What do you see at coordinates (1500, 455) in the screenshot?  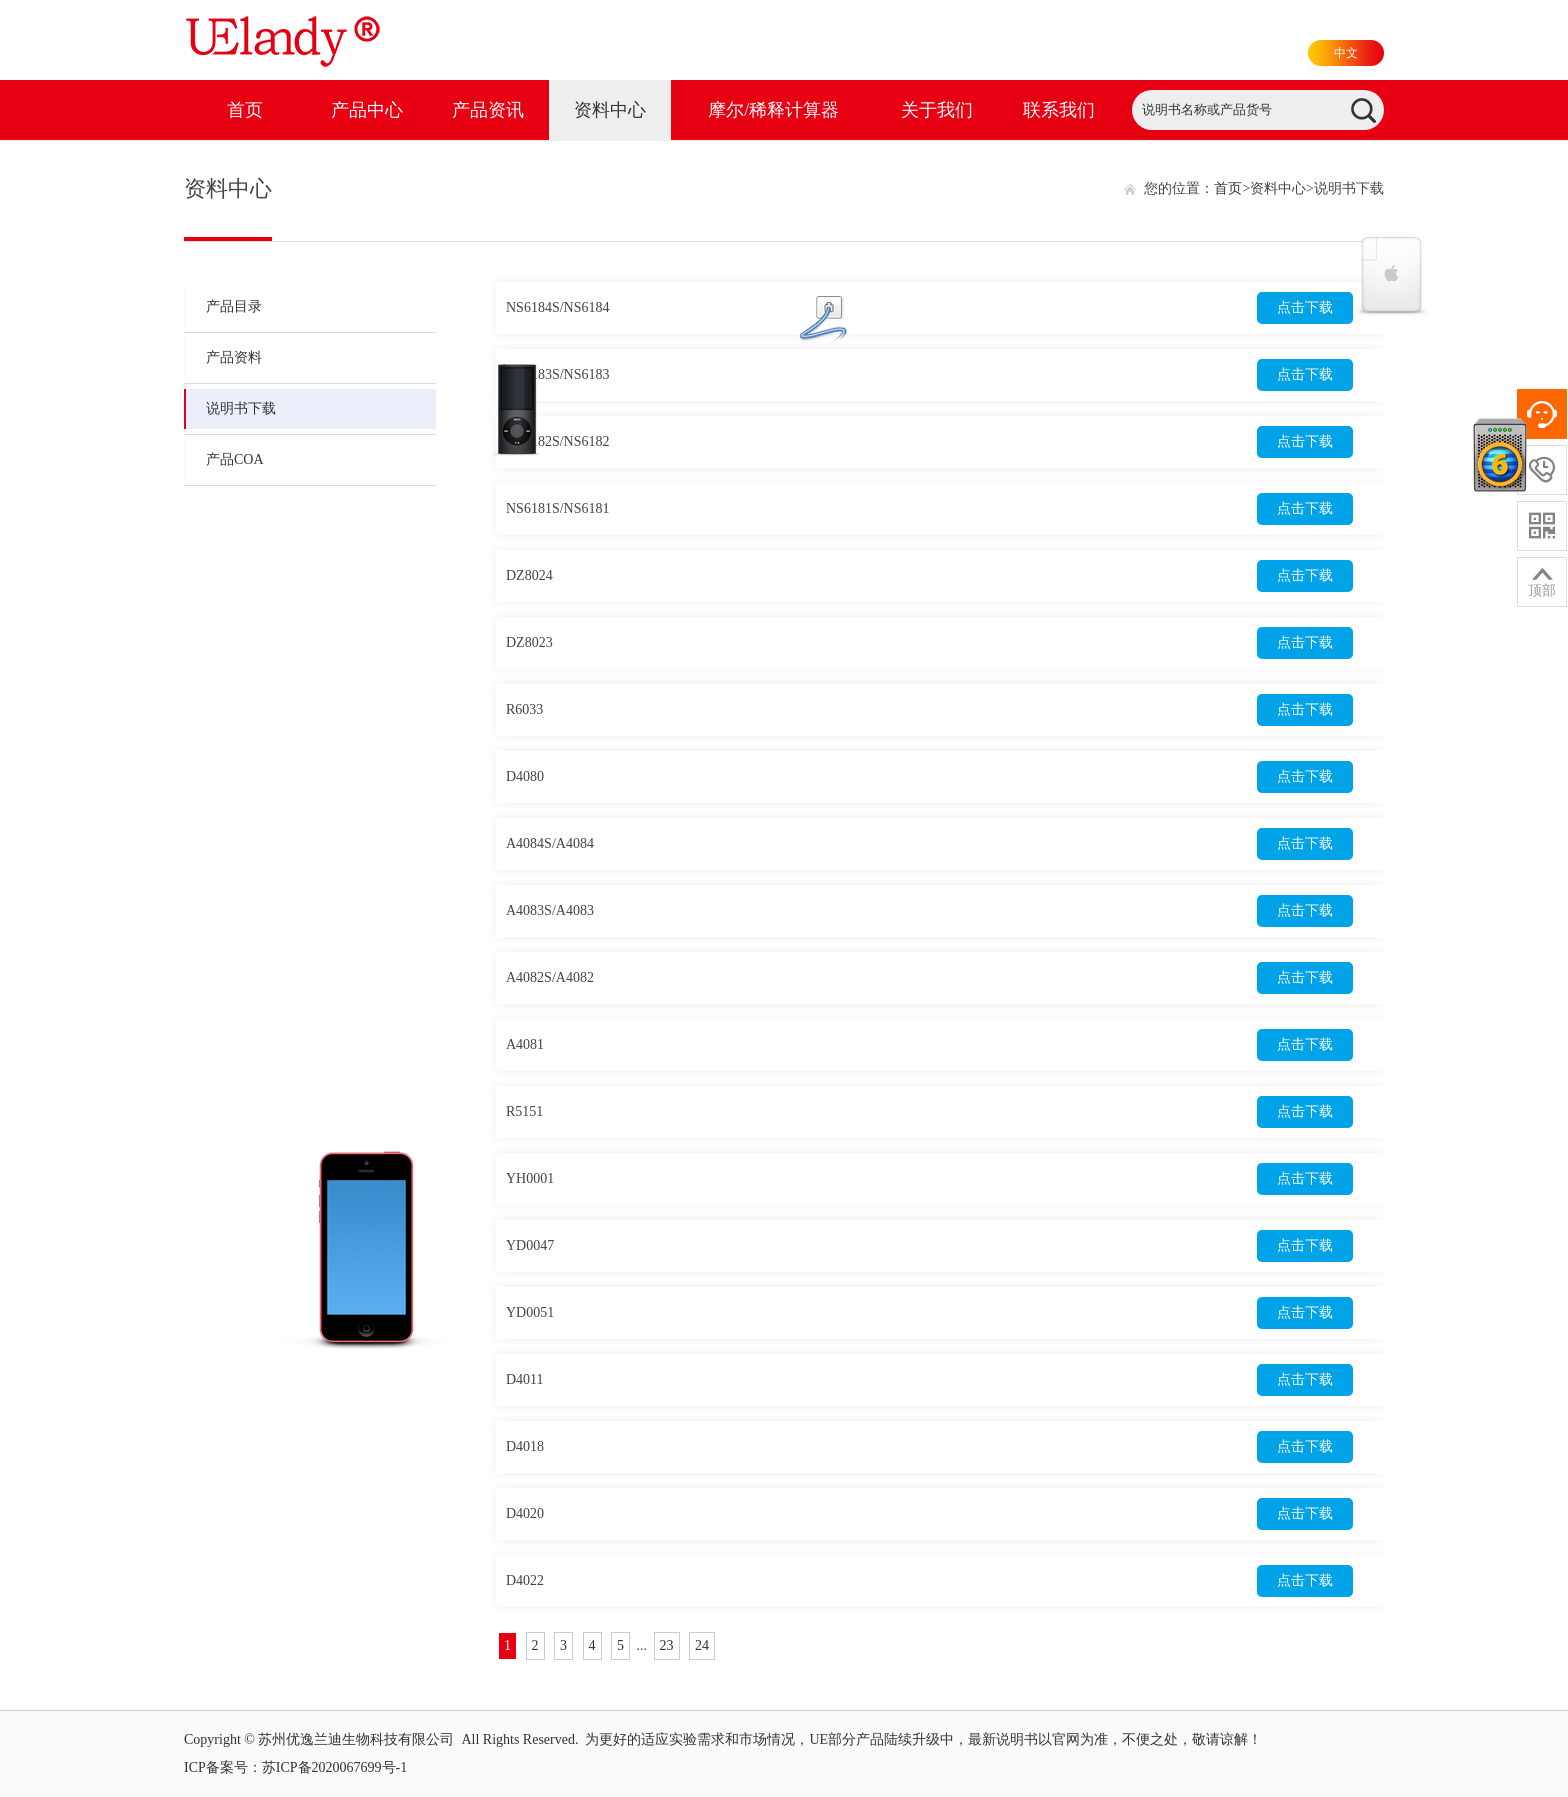 I see `RAID 6 storage array configuration` at bounding box center [1500, 455].